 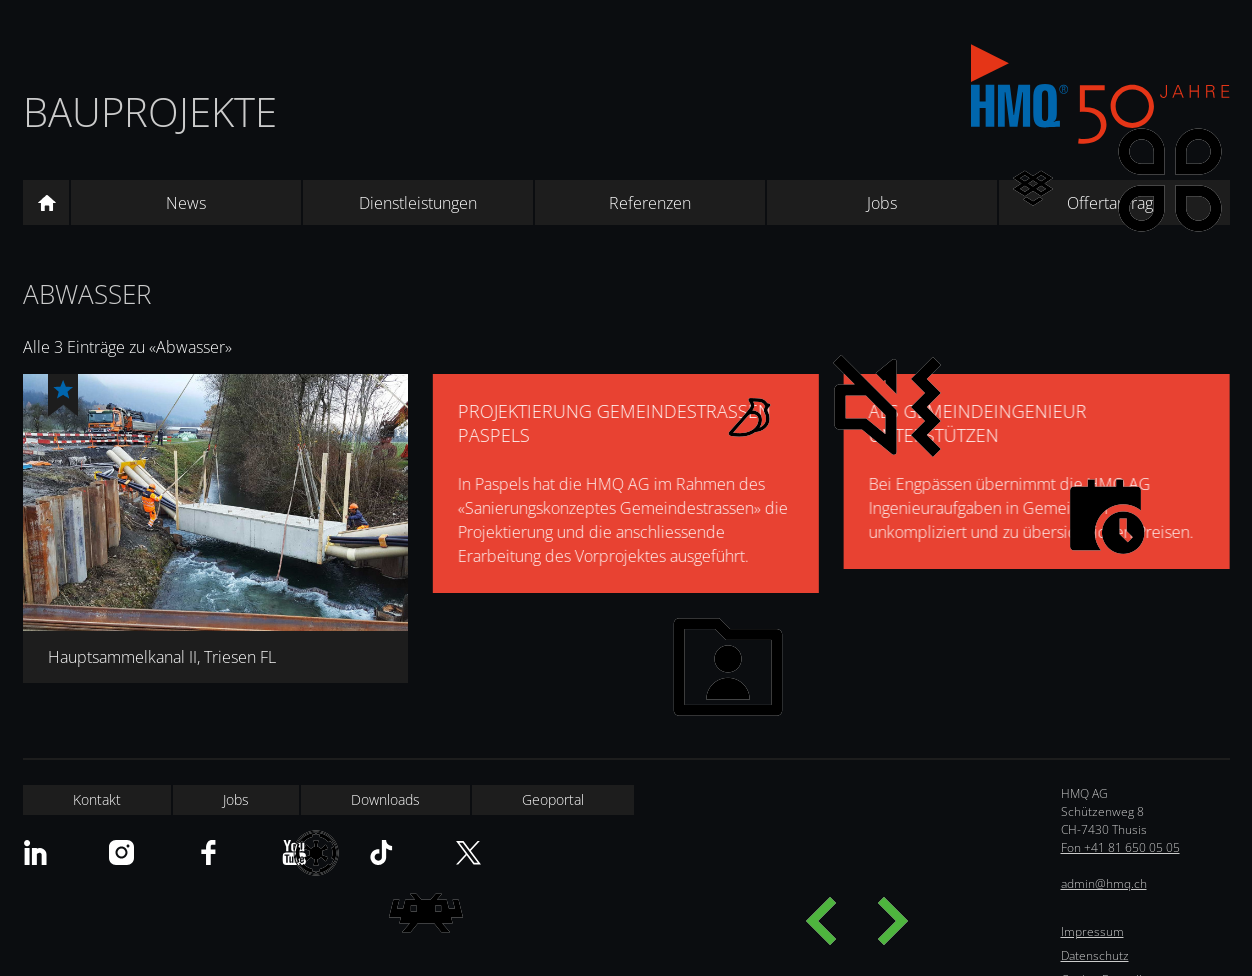 What do you see at coordinates (857, 921) in the screenshot?
I see `view or edit source code` at bounding box center [857, 921].